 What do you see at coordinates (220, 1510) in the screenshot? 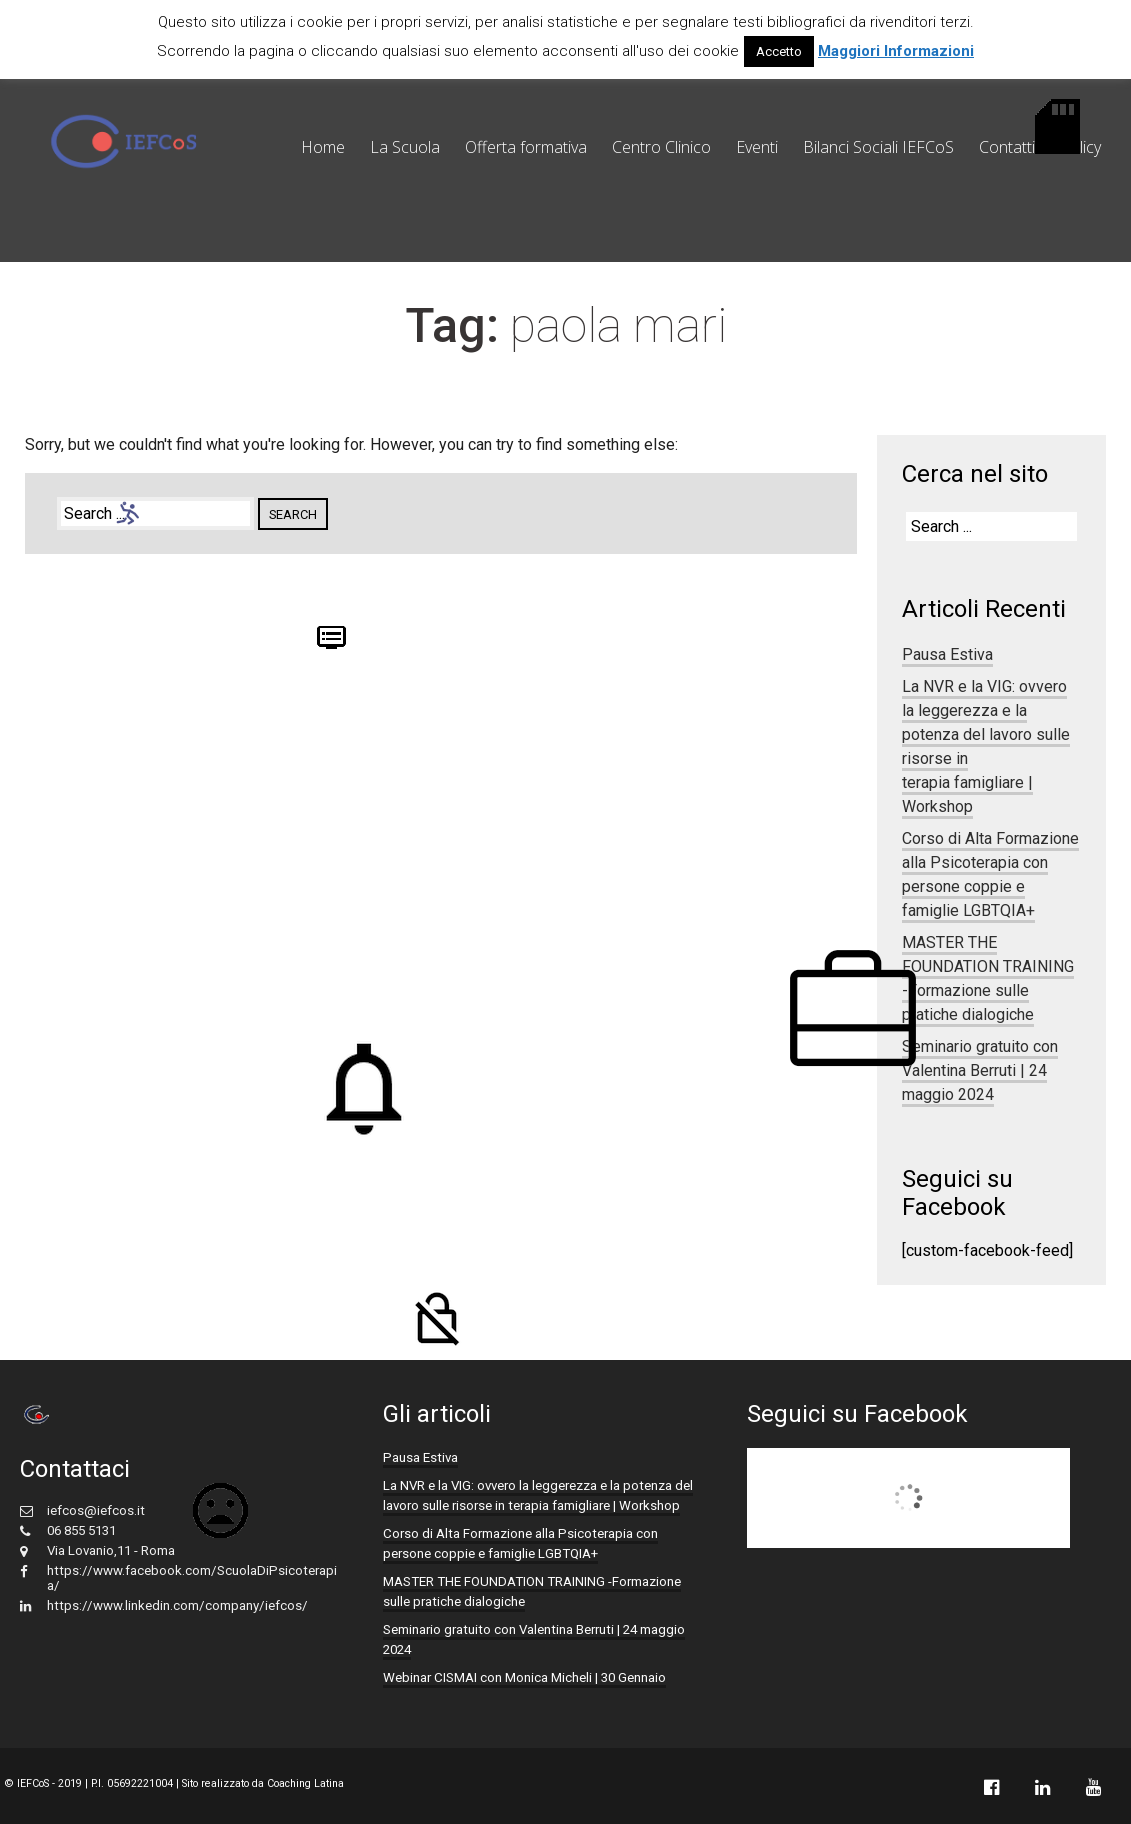
I see `rate your experience as negative` at bounding box center [220, 1510].